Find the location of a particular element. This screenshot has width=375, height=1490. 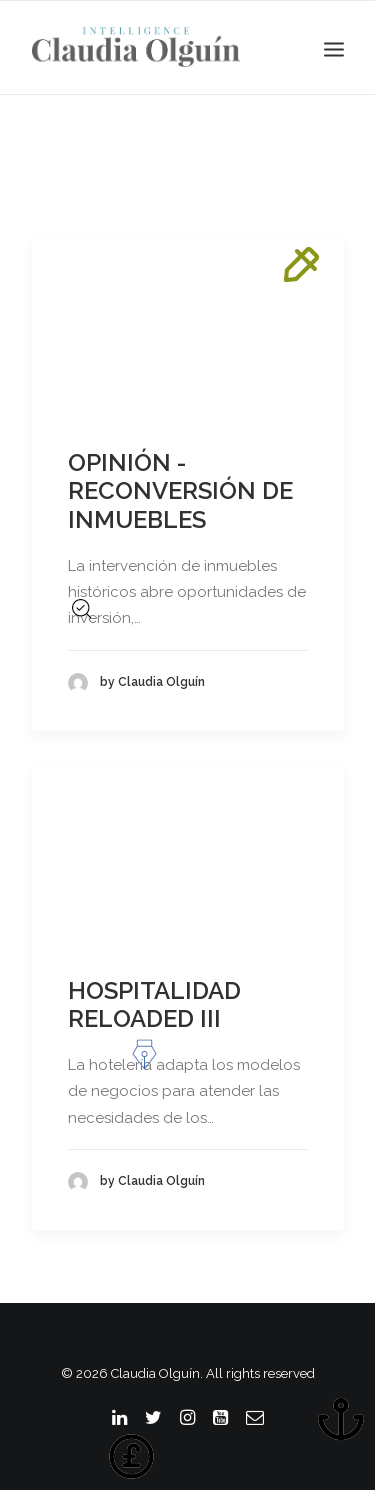

view balance in british pounds is located at coordinates (131, 1456).